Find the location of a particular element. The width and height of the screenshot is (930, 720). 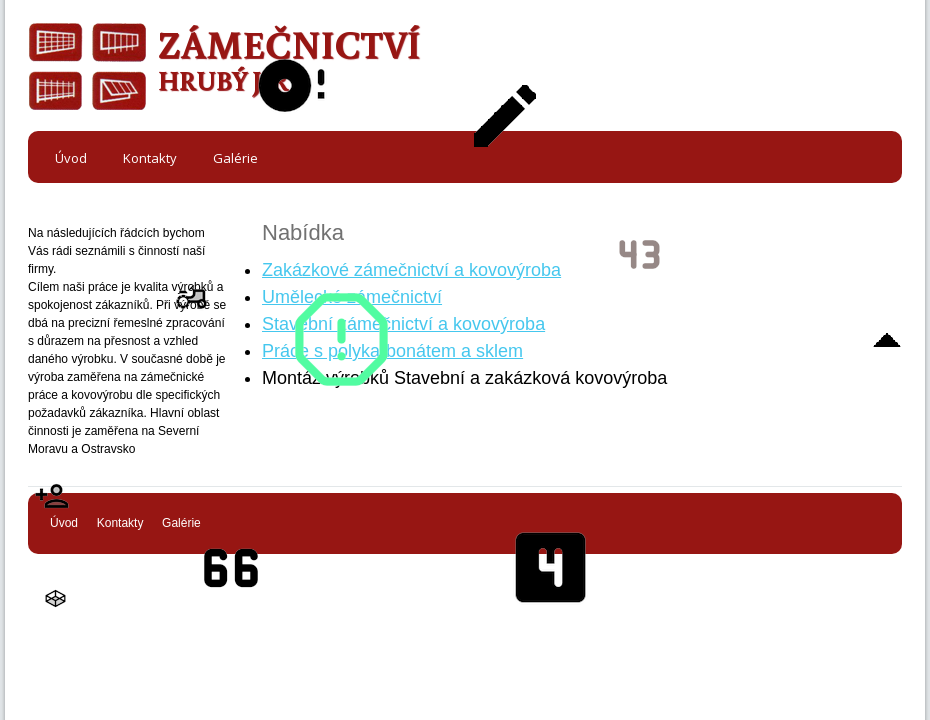

edit or modify content is located at coordinates (505, 116).